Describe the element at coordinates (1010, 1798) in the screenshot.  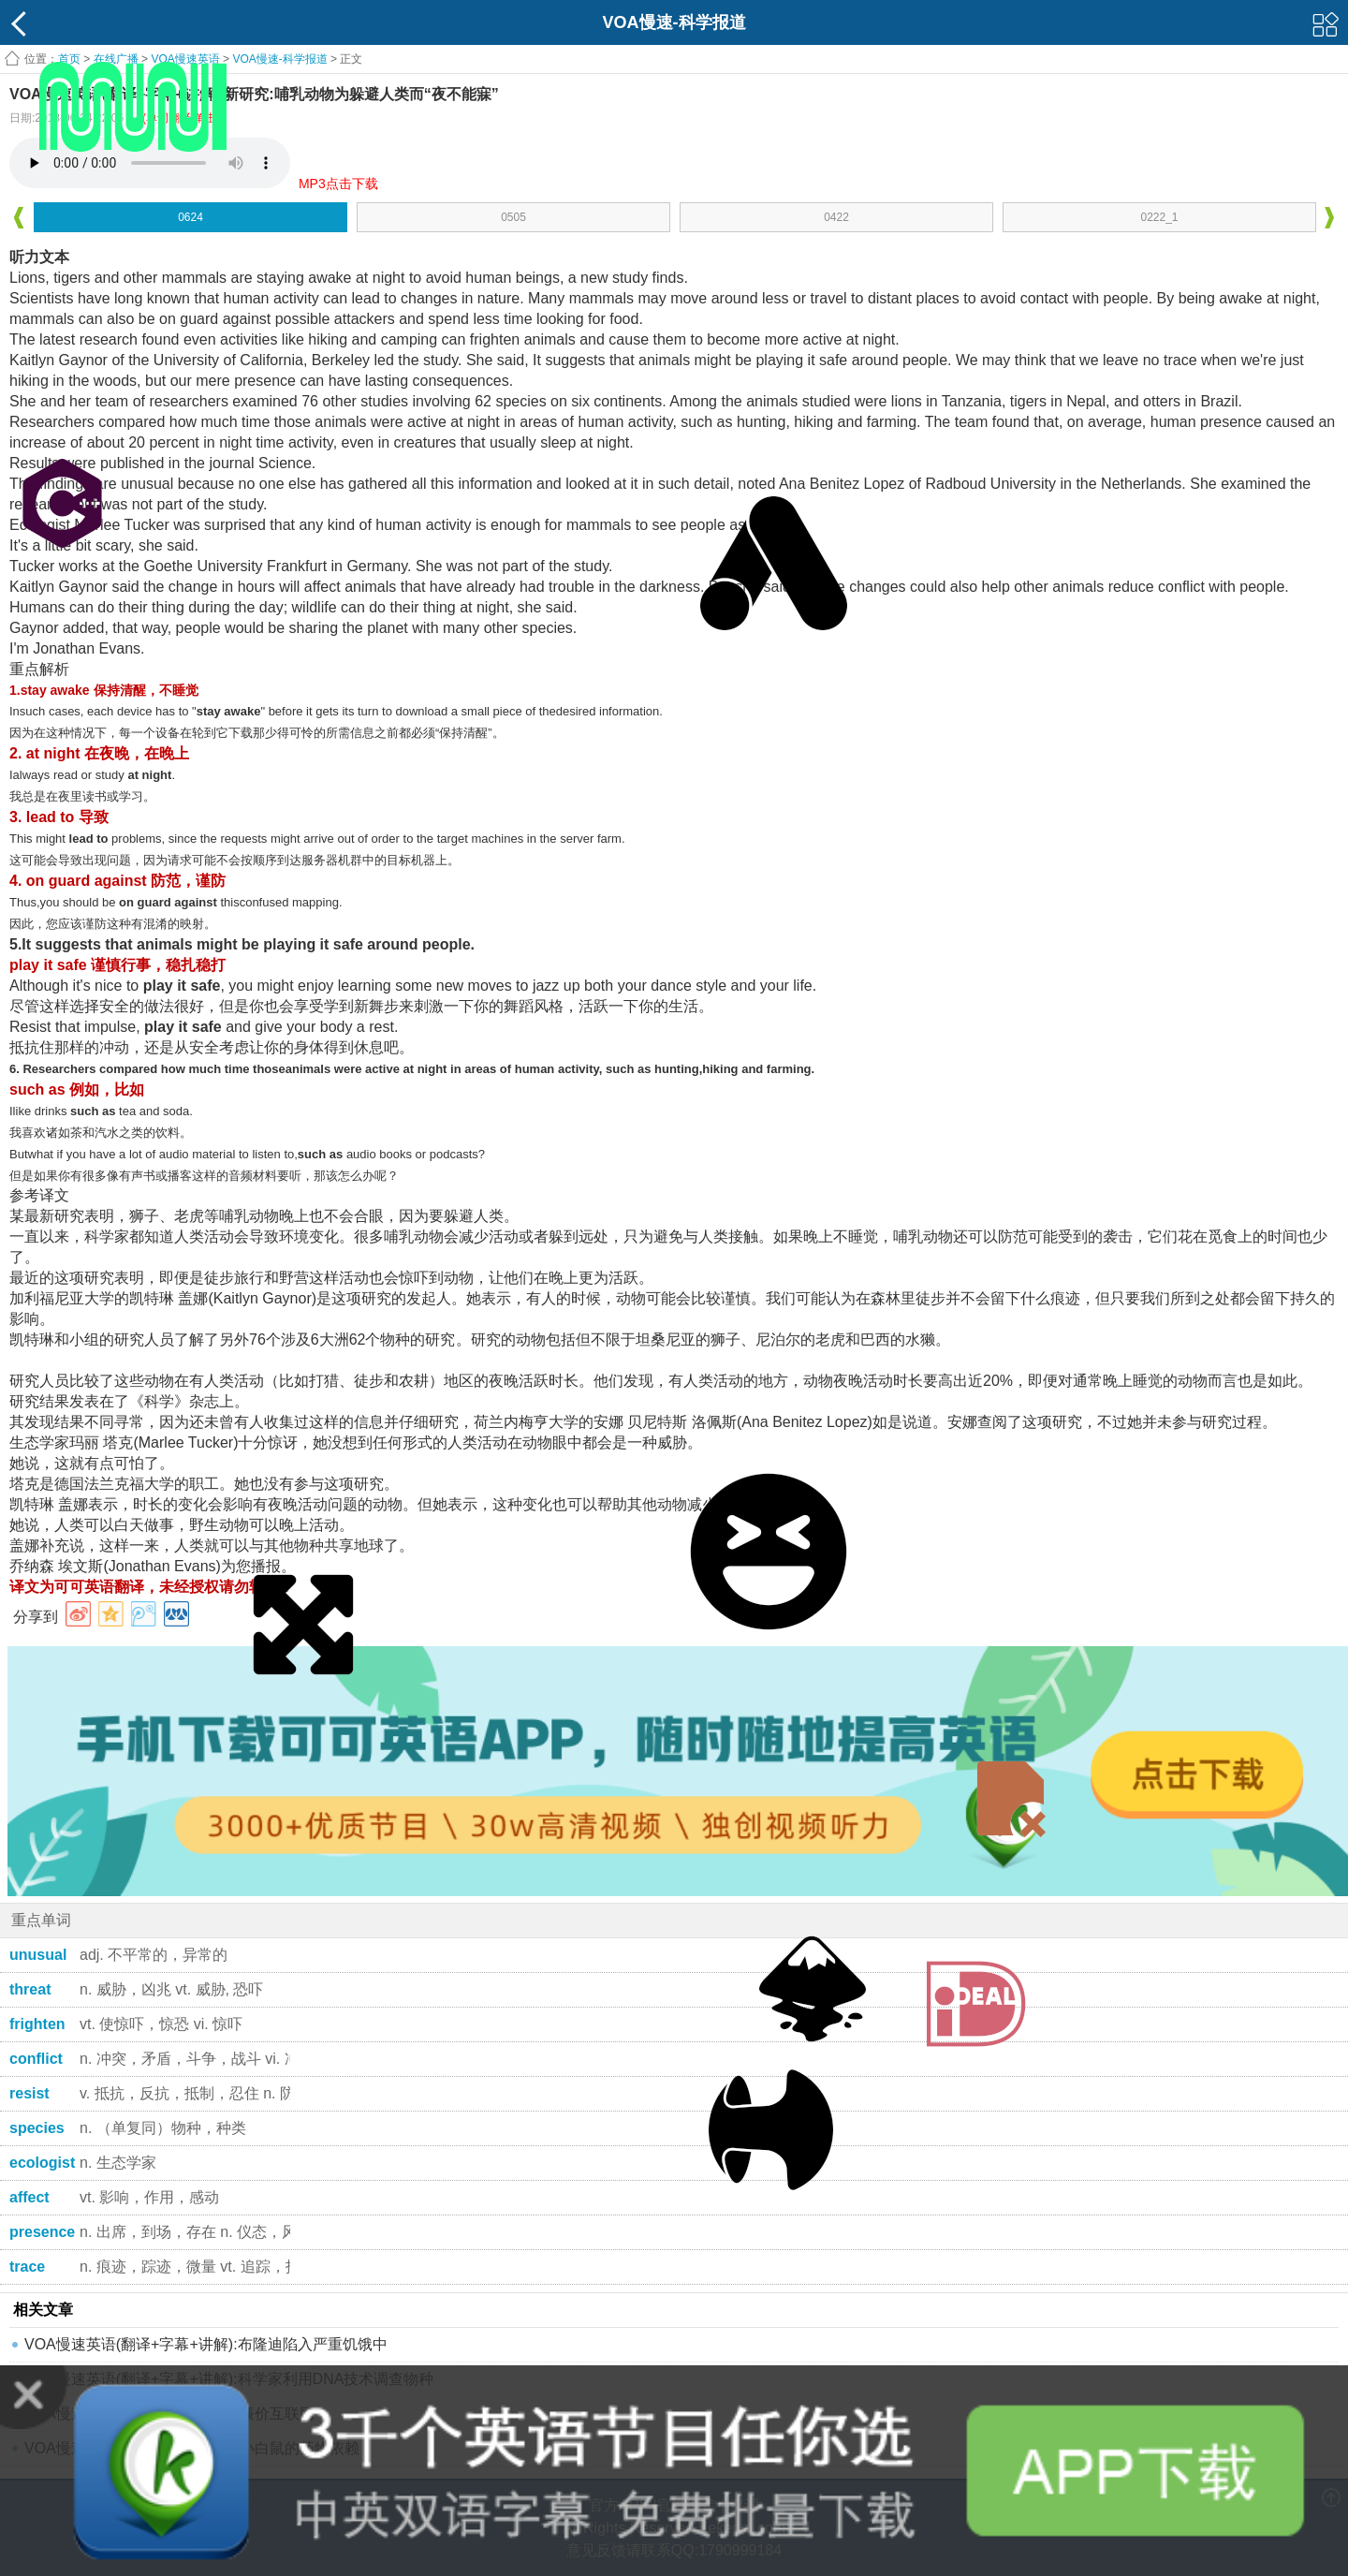
I see `close or dismiss the current file` at that location.